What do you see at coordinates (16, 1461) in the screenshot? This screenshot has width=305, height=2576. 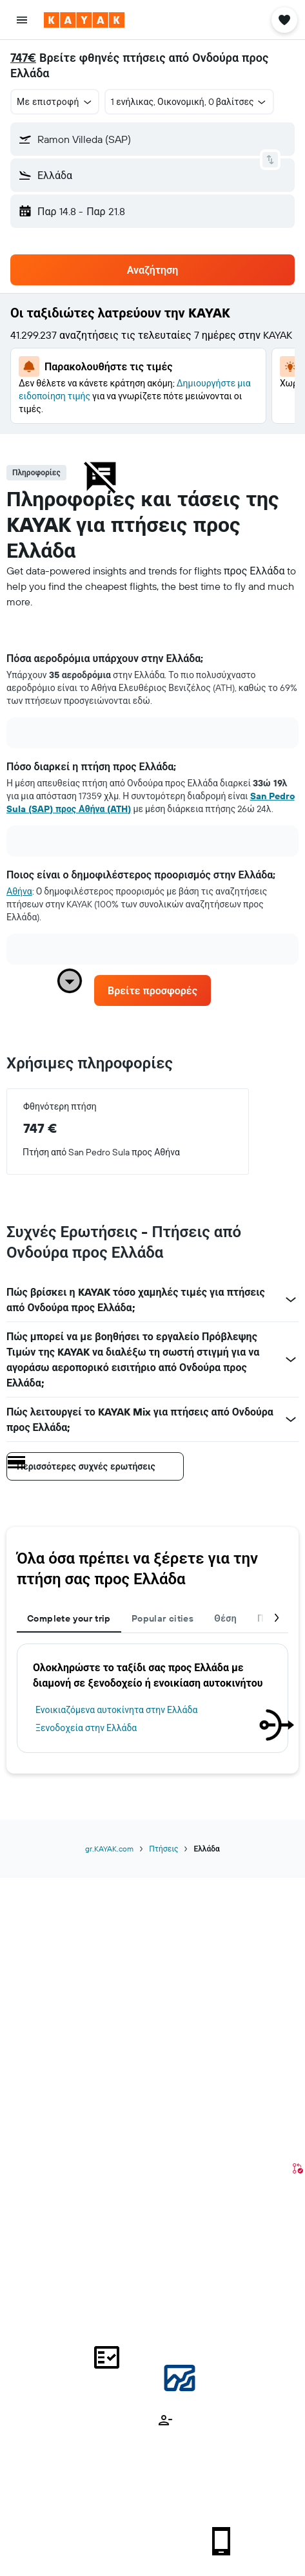 I see `switch to day view in calendar` at bounding box center [16, 1461].